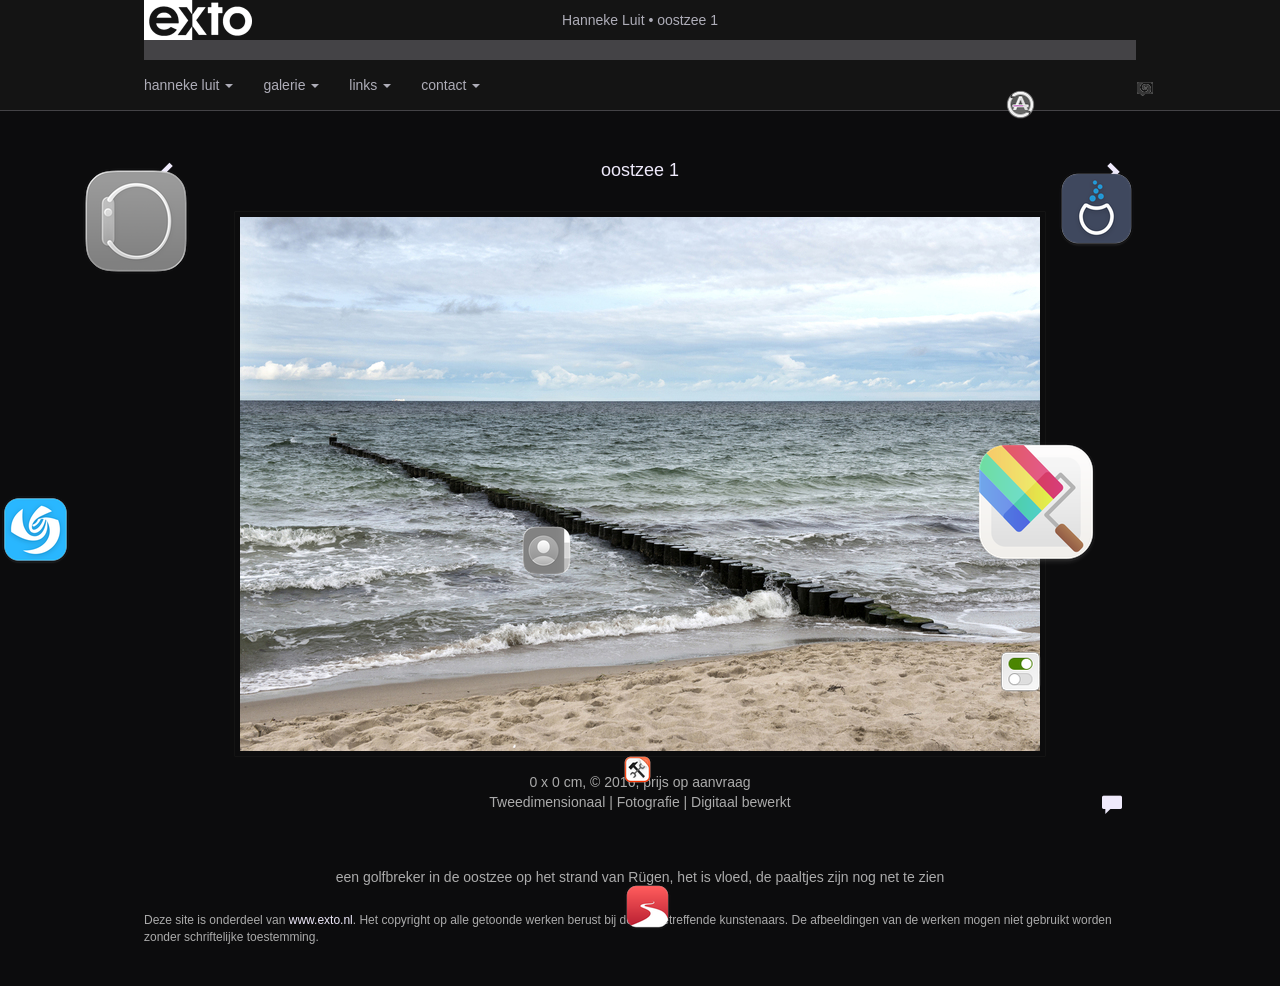 The image size is (1280, 986). What do you see at coordinates (647, 906) in the screenshot?
I see `open tutanota secure email app` at bounding box center [647, 906].